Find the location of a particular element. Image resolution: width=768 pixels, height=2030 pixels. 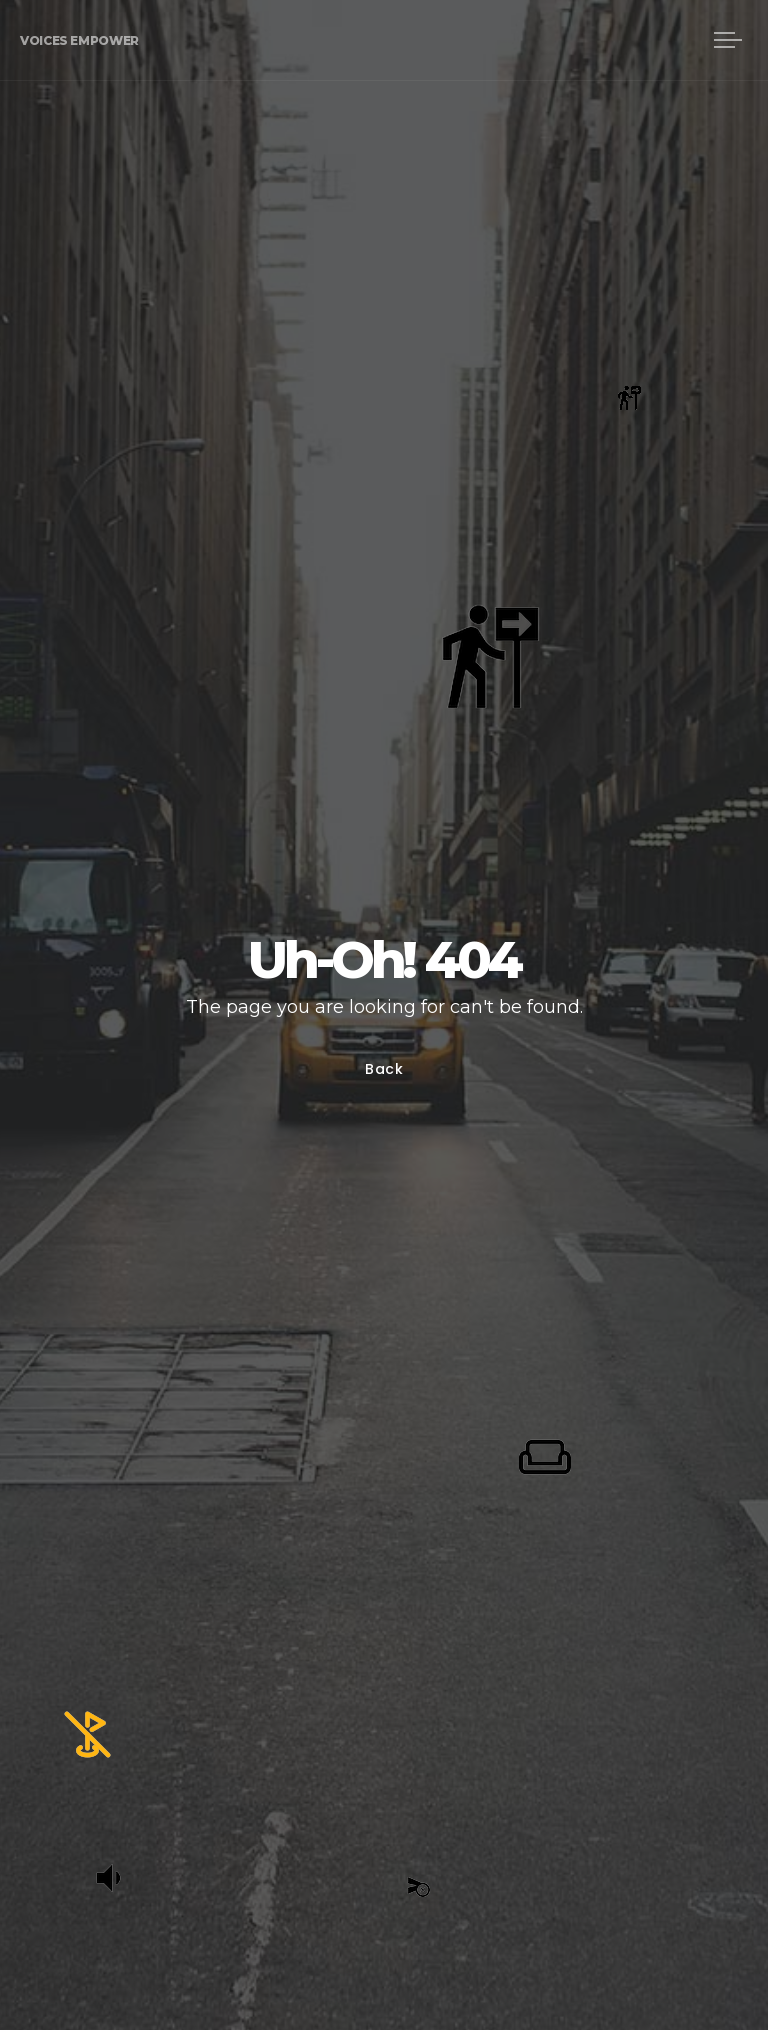

access weekend or leisure content is located at coordinates (545, 1457).